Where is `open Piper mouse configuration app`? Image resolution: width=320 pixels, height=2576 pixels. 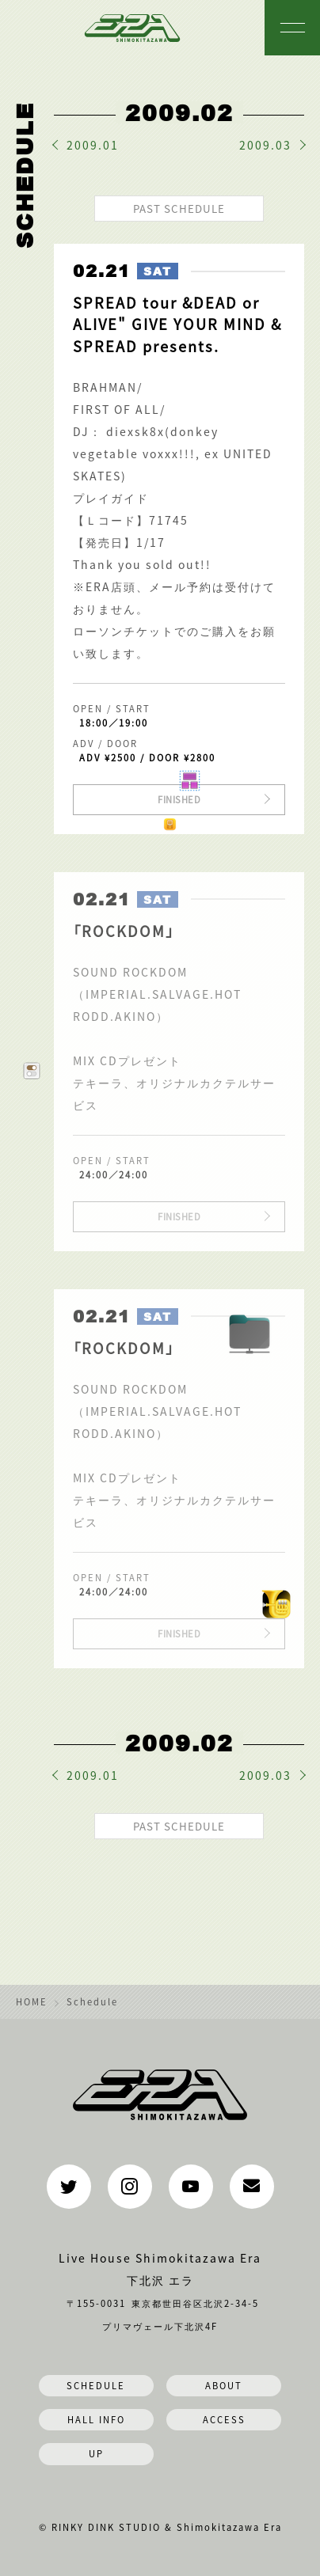 open Piper mouse configuration app is located at coordinates (170, 824).